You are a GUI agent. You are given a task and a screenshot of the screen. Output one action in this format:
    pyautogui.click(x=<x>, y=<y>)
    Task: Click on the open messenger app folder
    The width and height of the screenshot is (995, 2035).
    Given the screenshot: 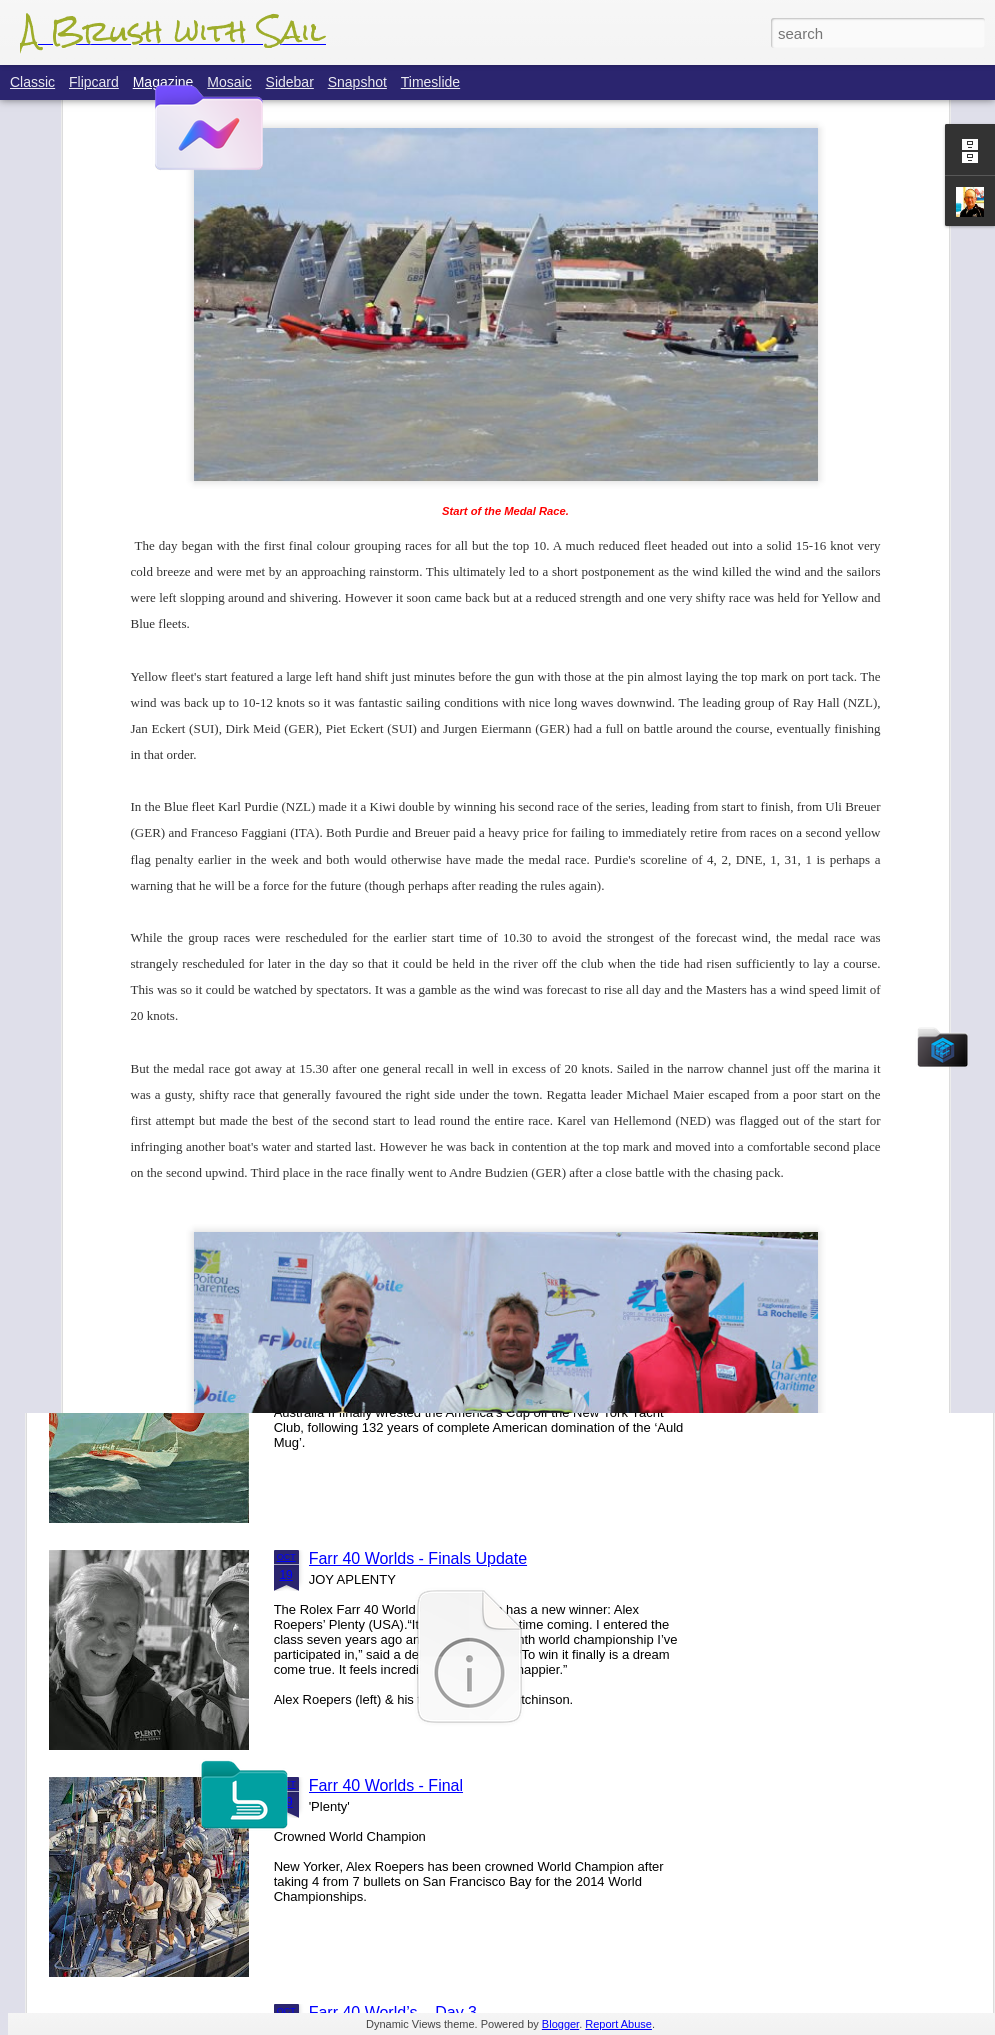 What is the action you would take?
    pyautogui.click(x=208, y=130)
    